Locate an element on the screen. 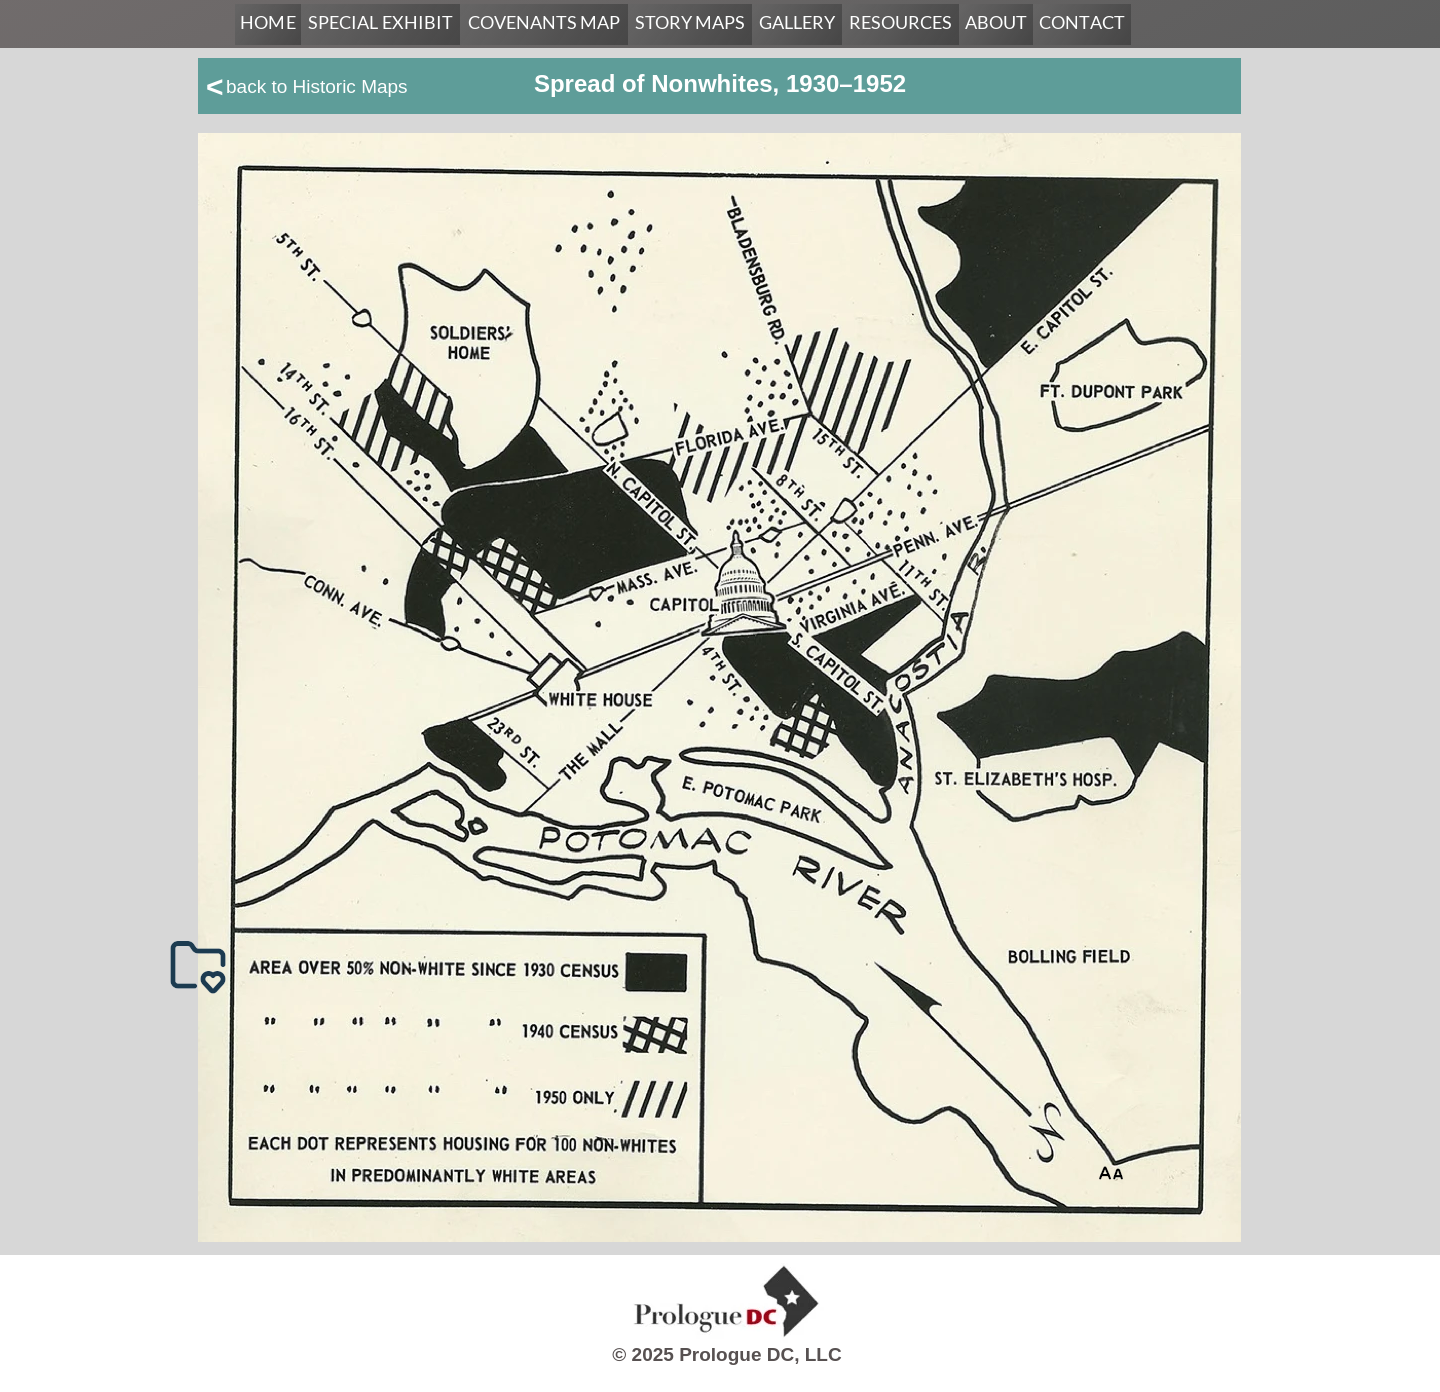 The height and width of the screenshot is (1392, 1440). adjust text size settings is located at coordinates (1111, 1174).